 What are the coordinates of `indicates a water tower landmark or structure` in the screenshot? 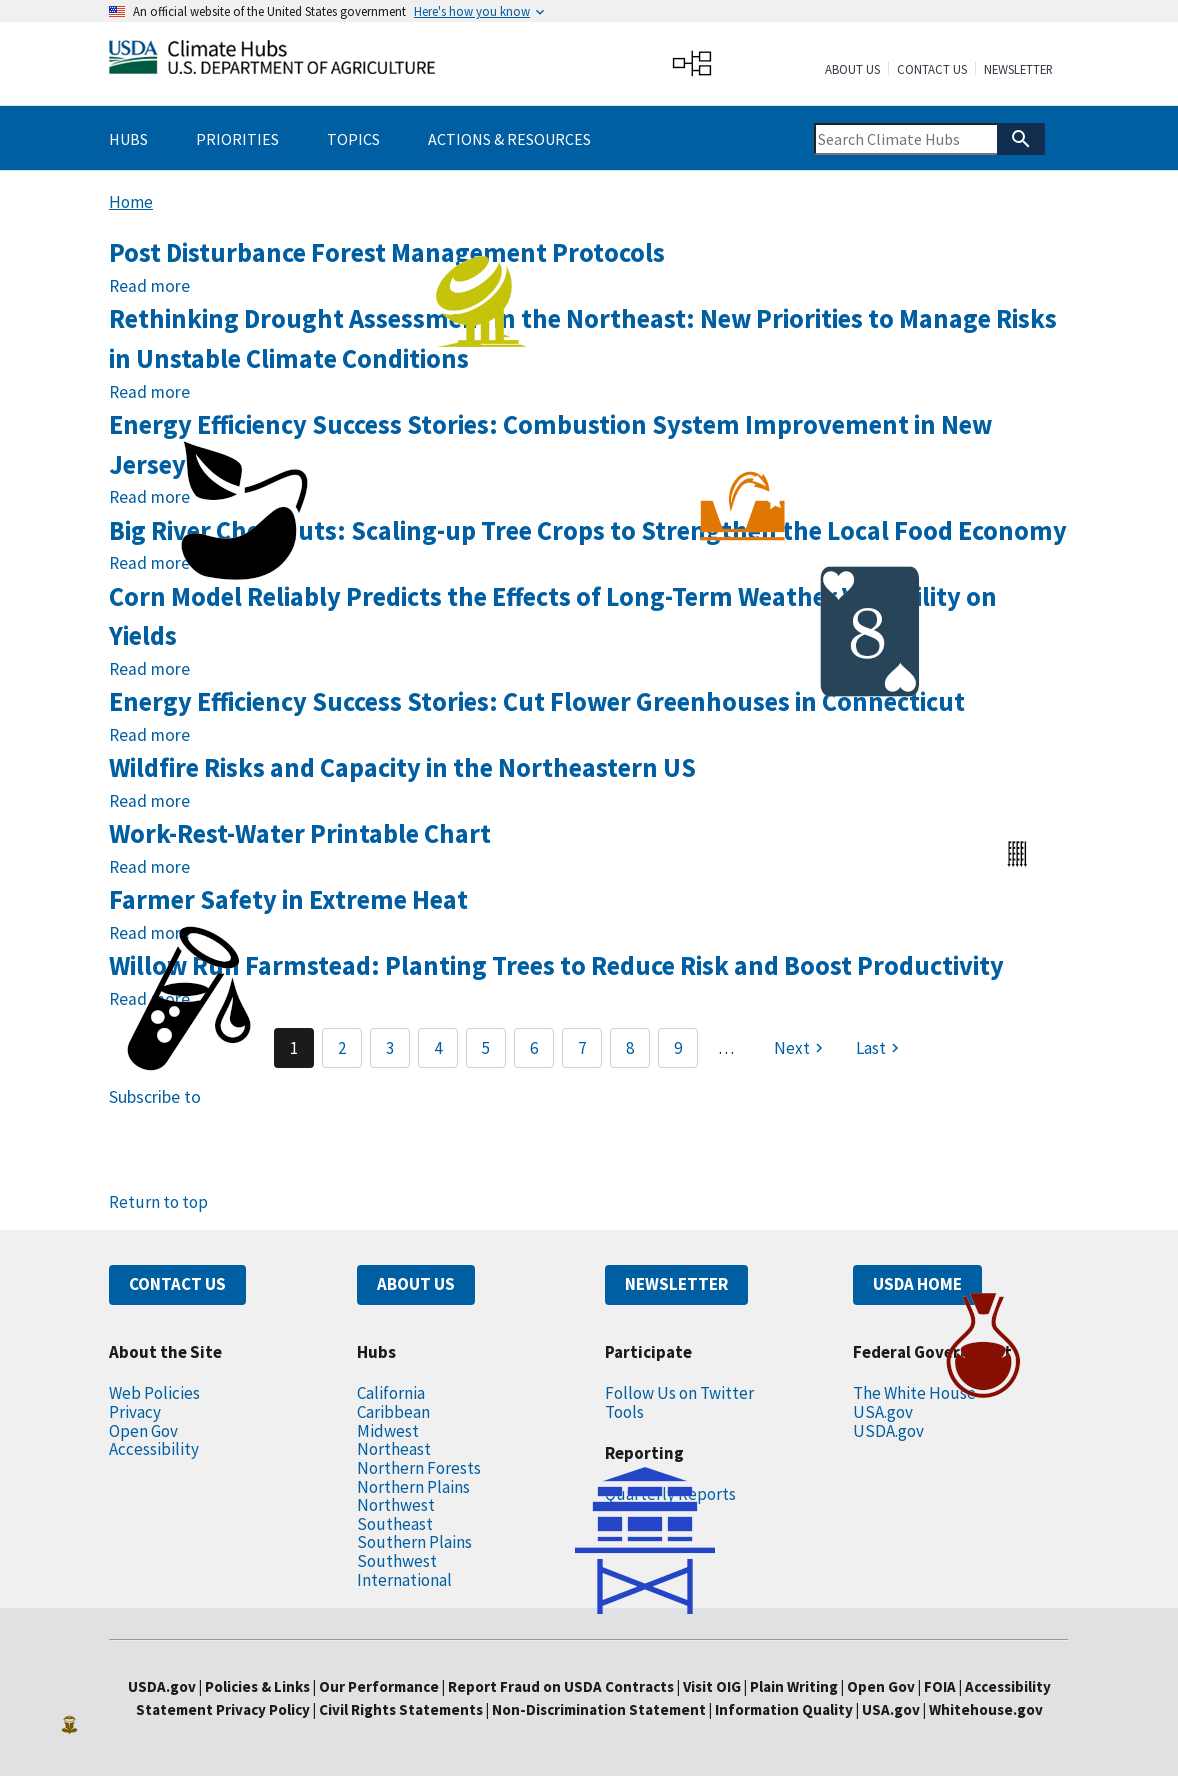 It's located at (645, 1539).